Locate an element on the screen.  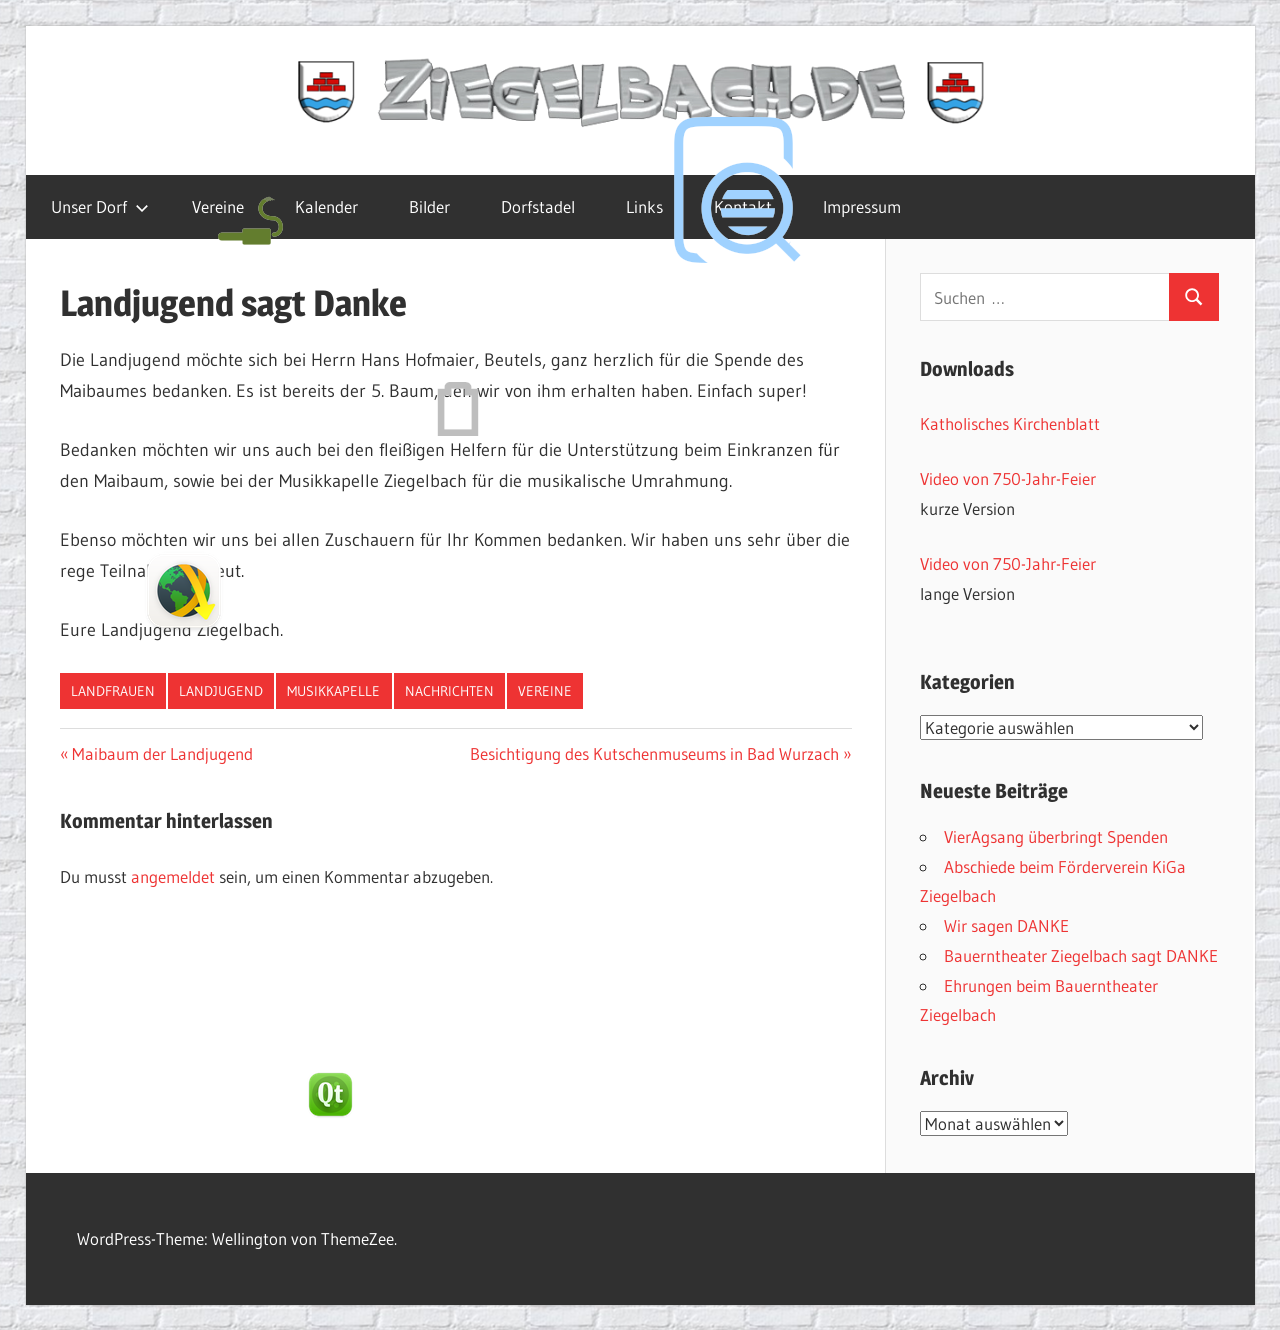
open document viewer app is located at coordinates (738, 190).